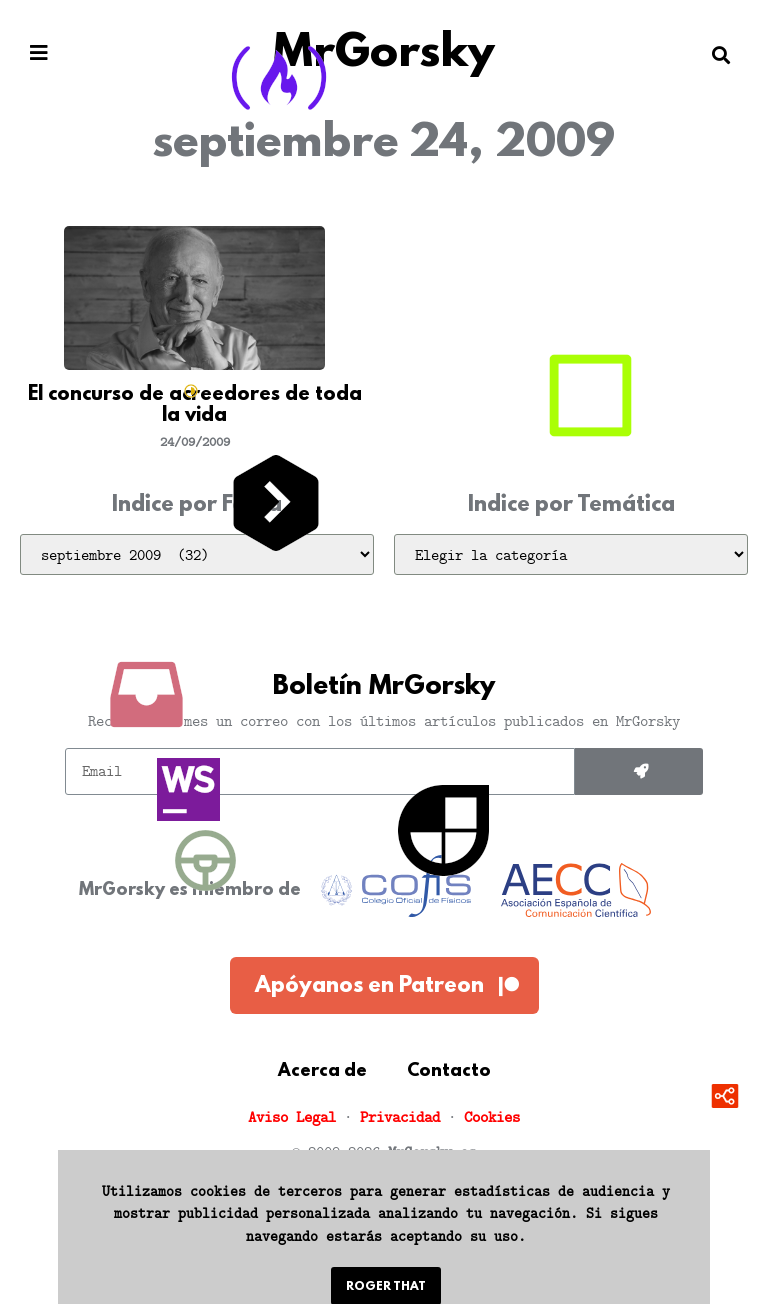  What do you see at coordinates (205, 860) in the screenshot?
I see `access driving or navigation mode` at bounding box center [205, 860].